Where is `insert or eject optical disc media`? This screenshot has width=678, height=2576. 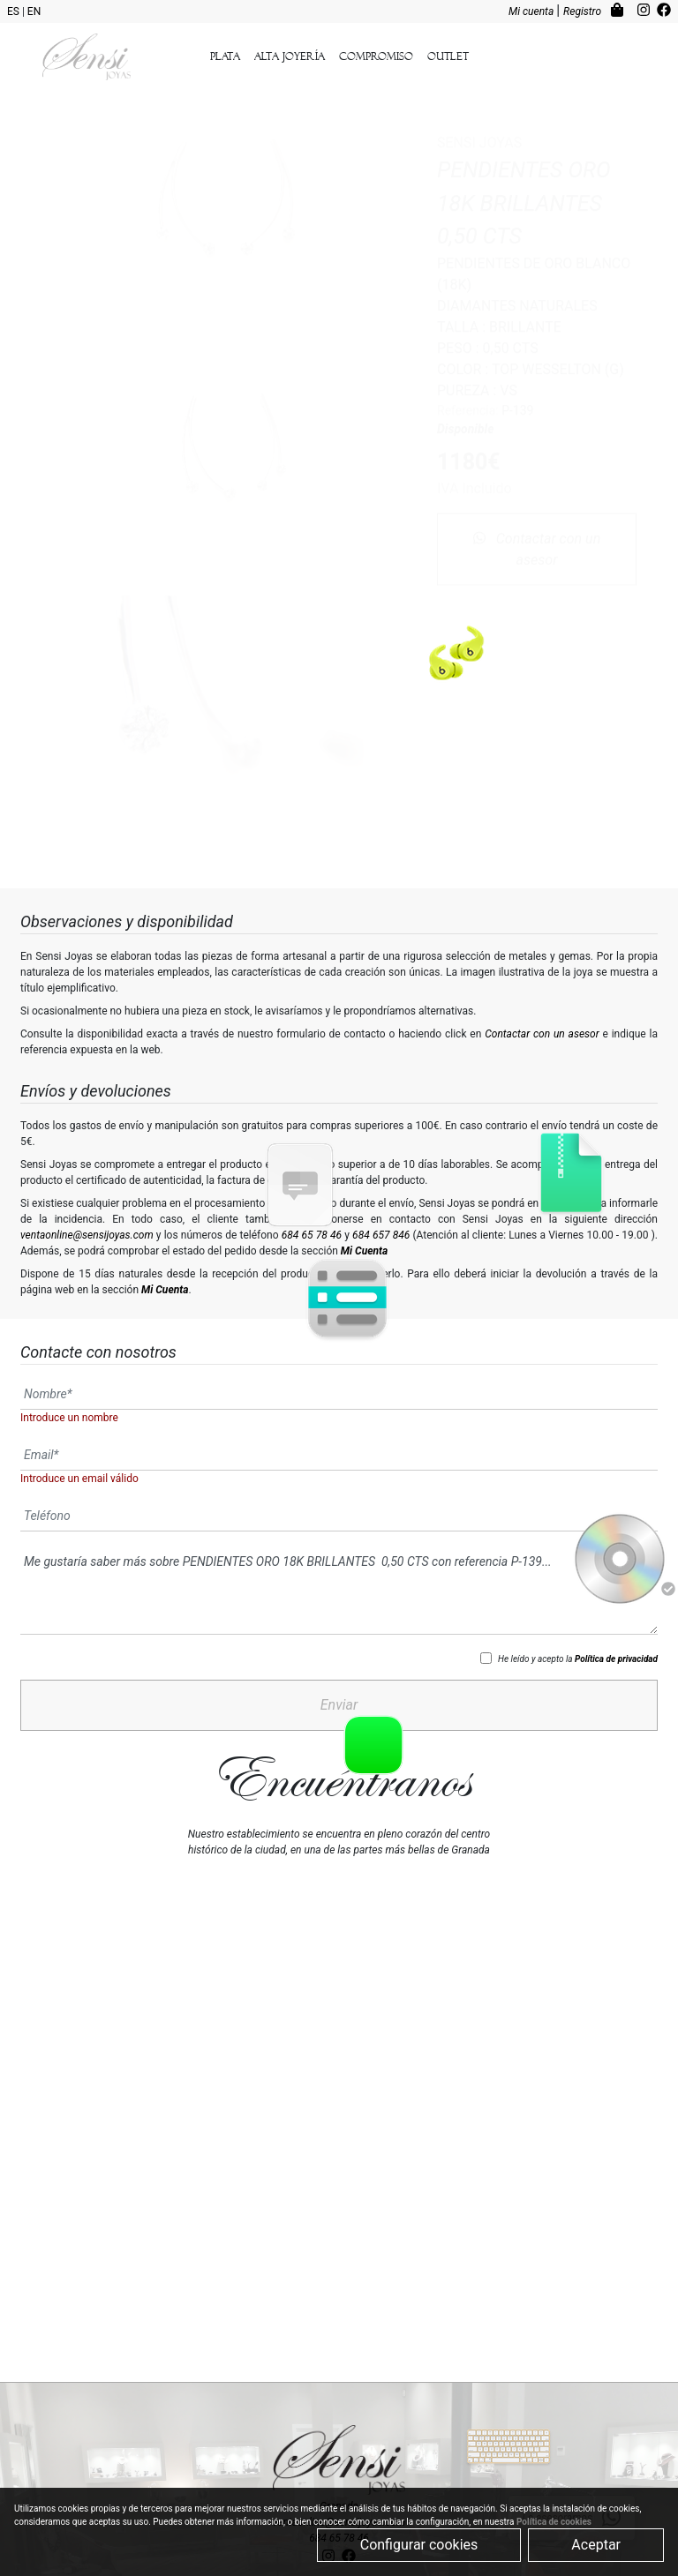
insert or eject optical disc media is located at coordinates (620, 1559).